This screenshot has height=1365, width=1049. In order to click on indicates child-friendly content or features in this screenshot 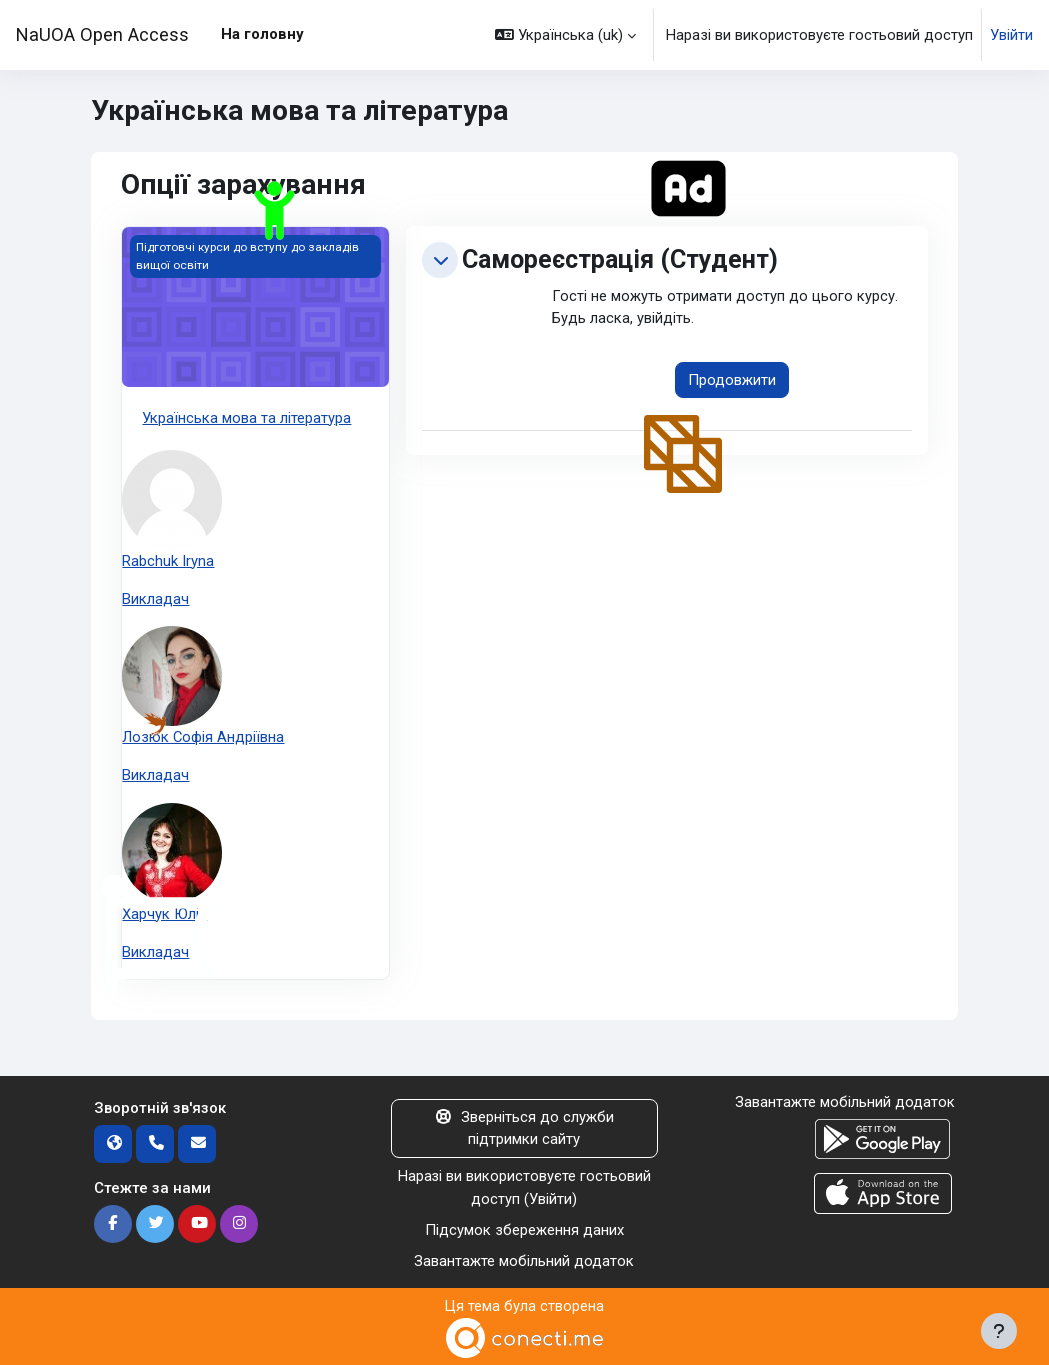, I will do `click(274, 210)`.